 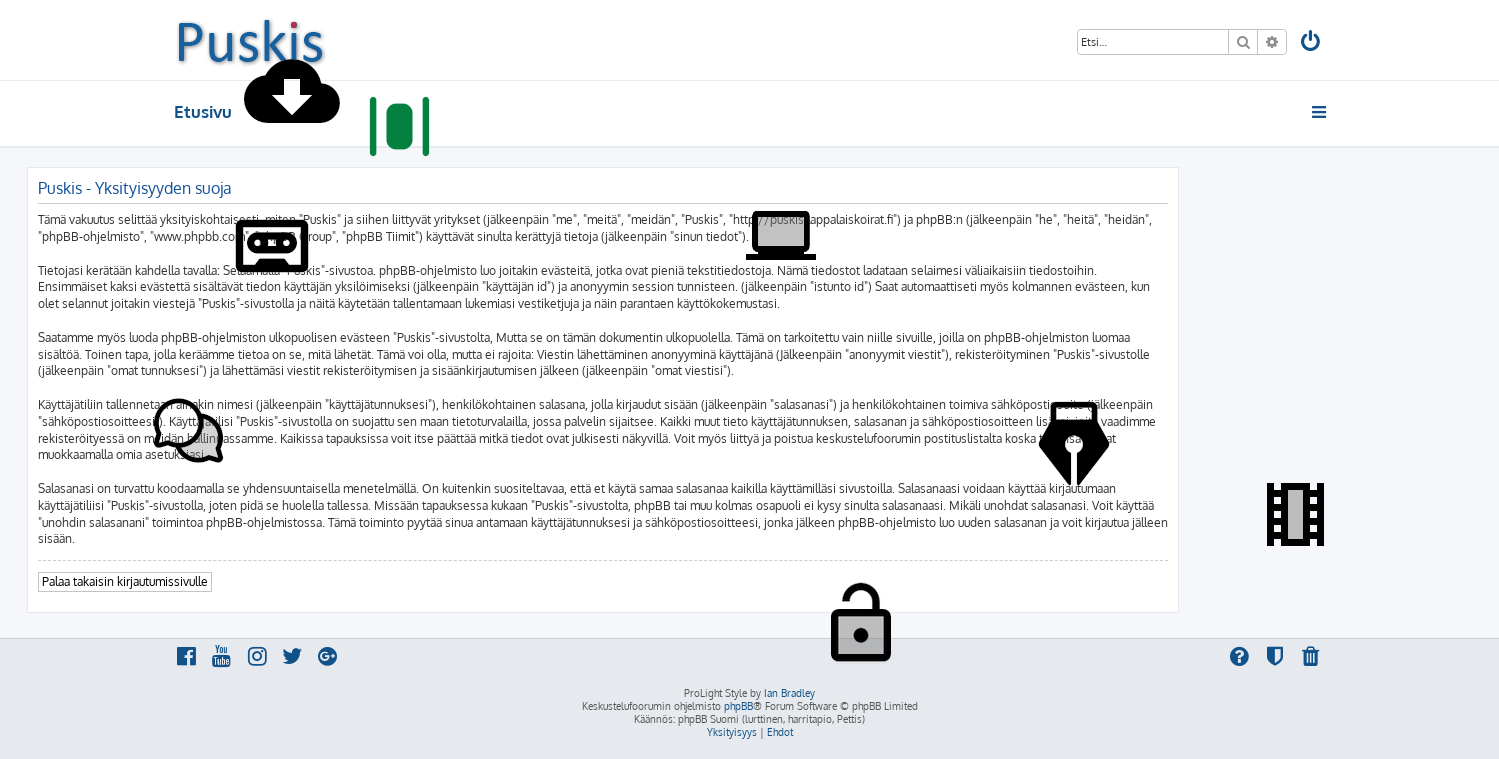 I want to click on access drawing or illustration tools, so click(x=1074, y=443).